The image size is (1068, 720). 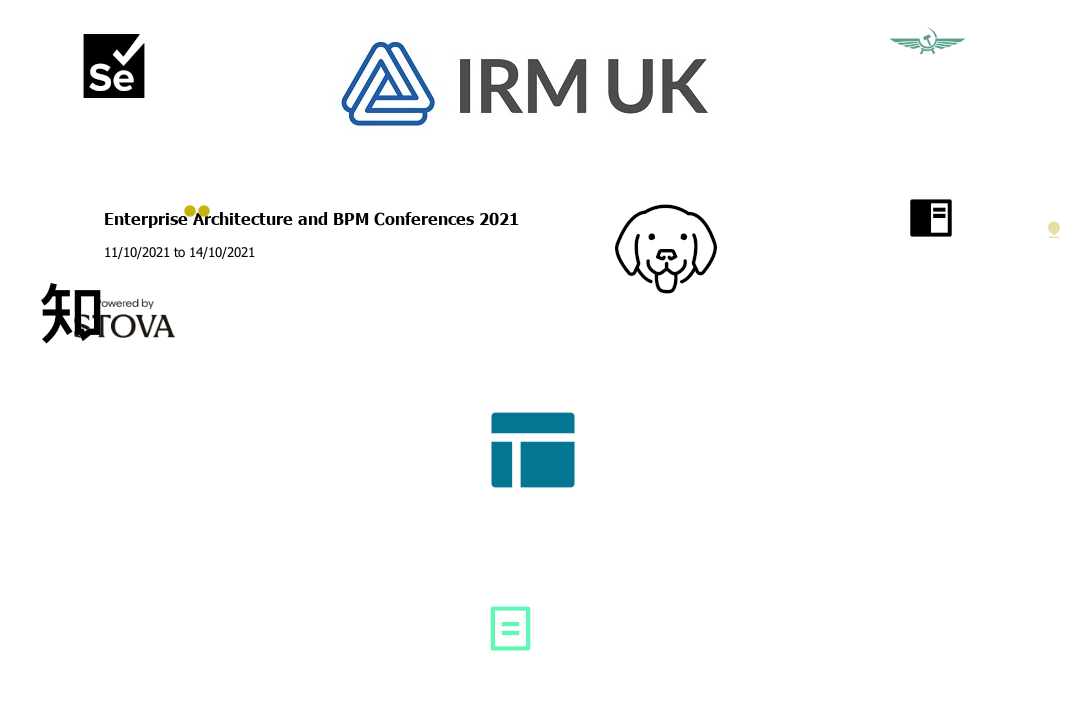 What do you see at coordinates (114, 66) in the screenshot?
I see `selenium browser automation framework logo` at bounding box center [114, 66].